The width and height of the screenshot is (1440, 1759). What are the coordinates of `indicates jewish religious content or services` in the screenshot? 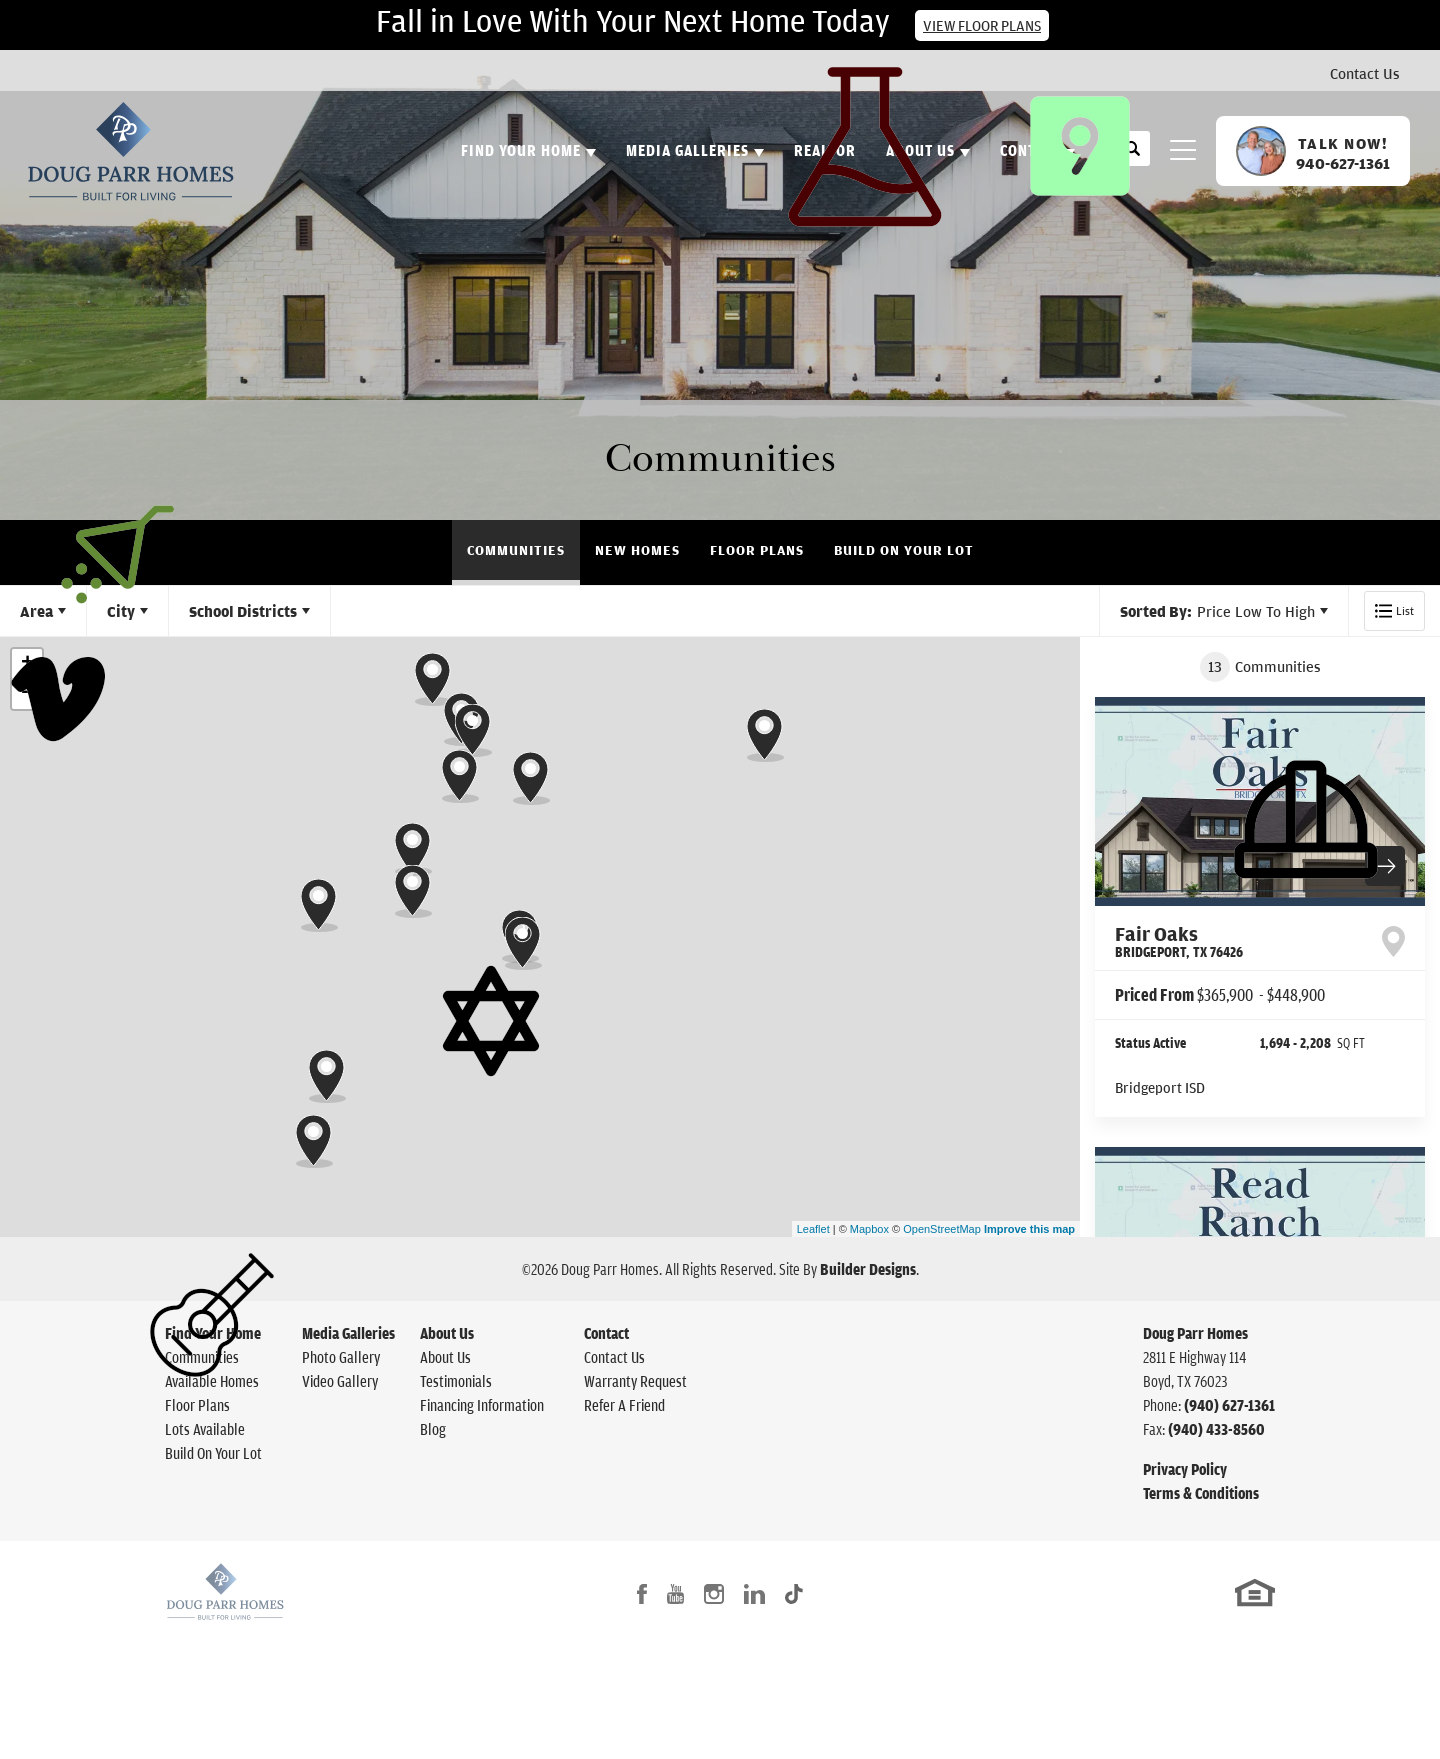 It's located at (491, 1021).